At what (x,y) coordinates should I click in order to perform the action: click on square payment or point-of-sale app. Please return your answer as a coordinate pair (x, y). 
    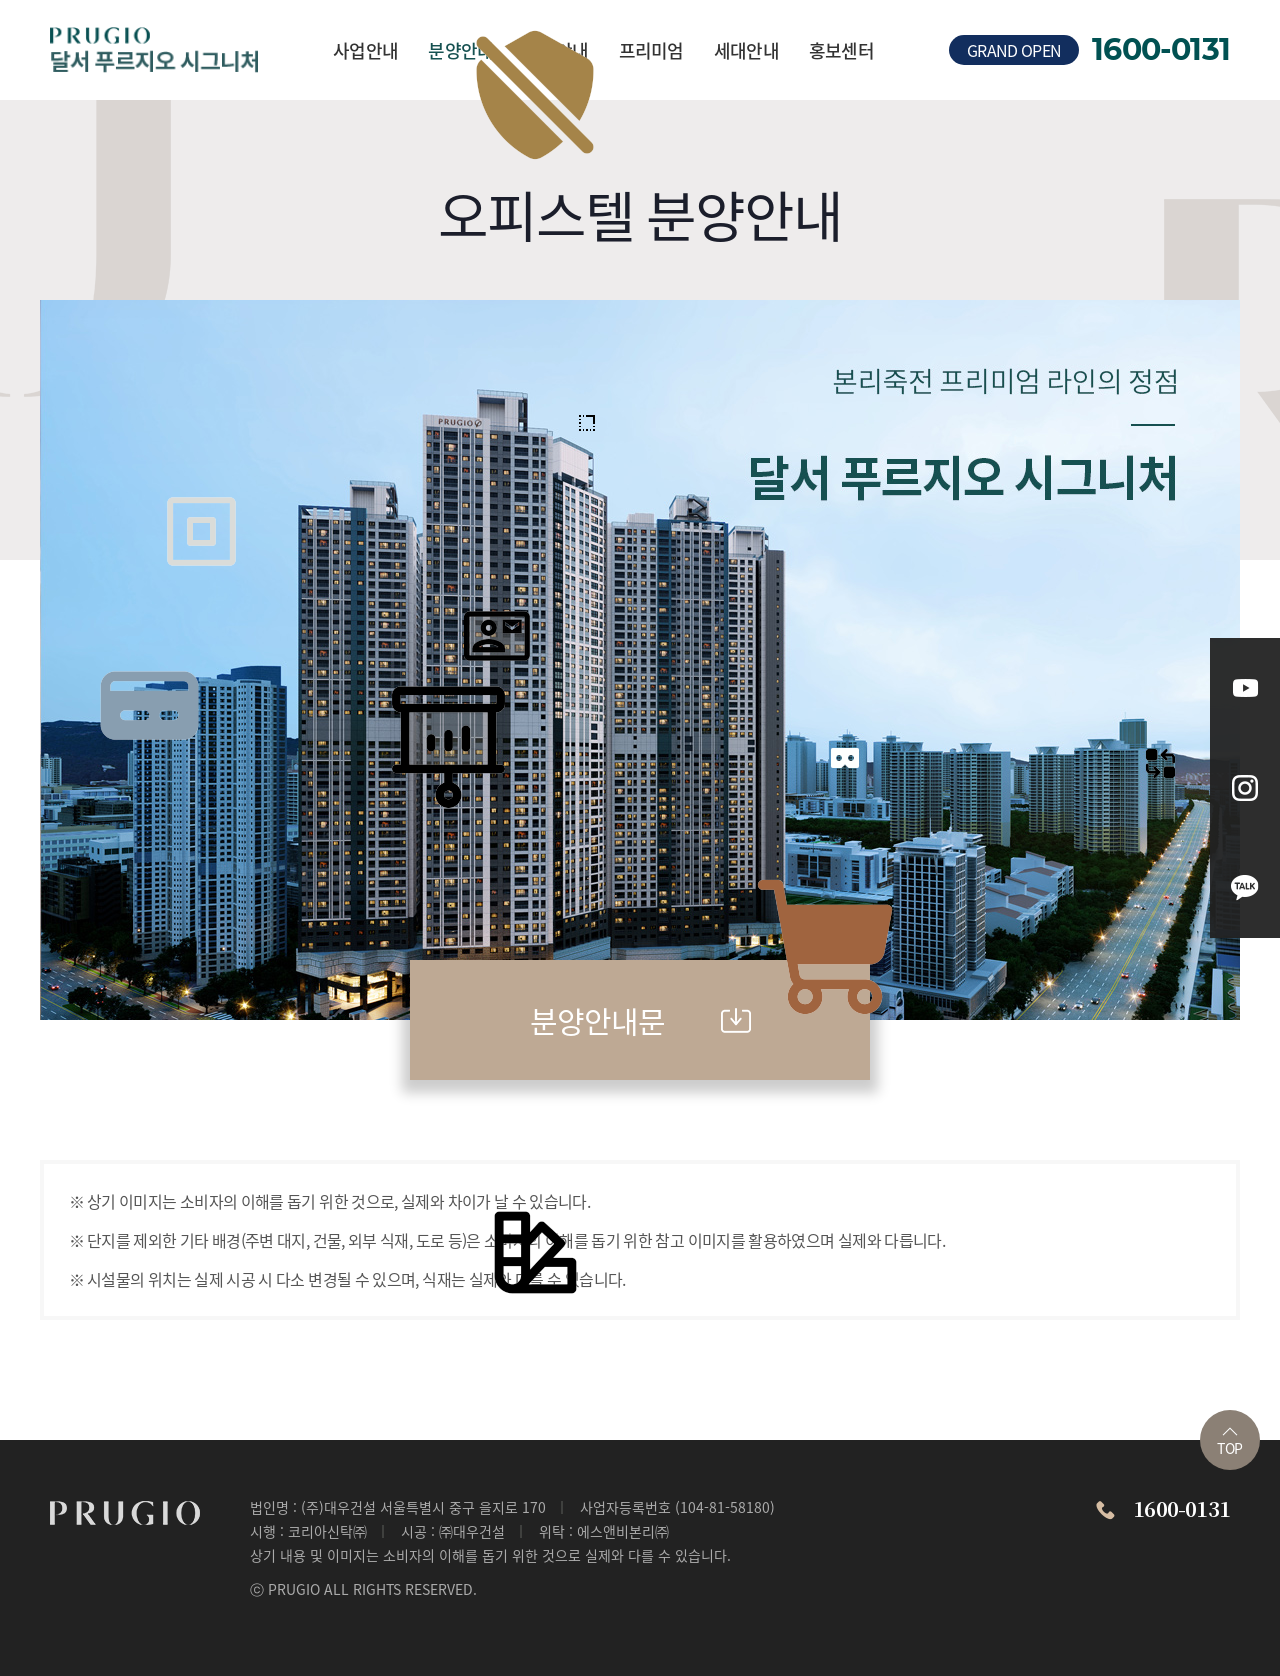
    Looking at the image, I should click on (201, 531).